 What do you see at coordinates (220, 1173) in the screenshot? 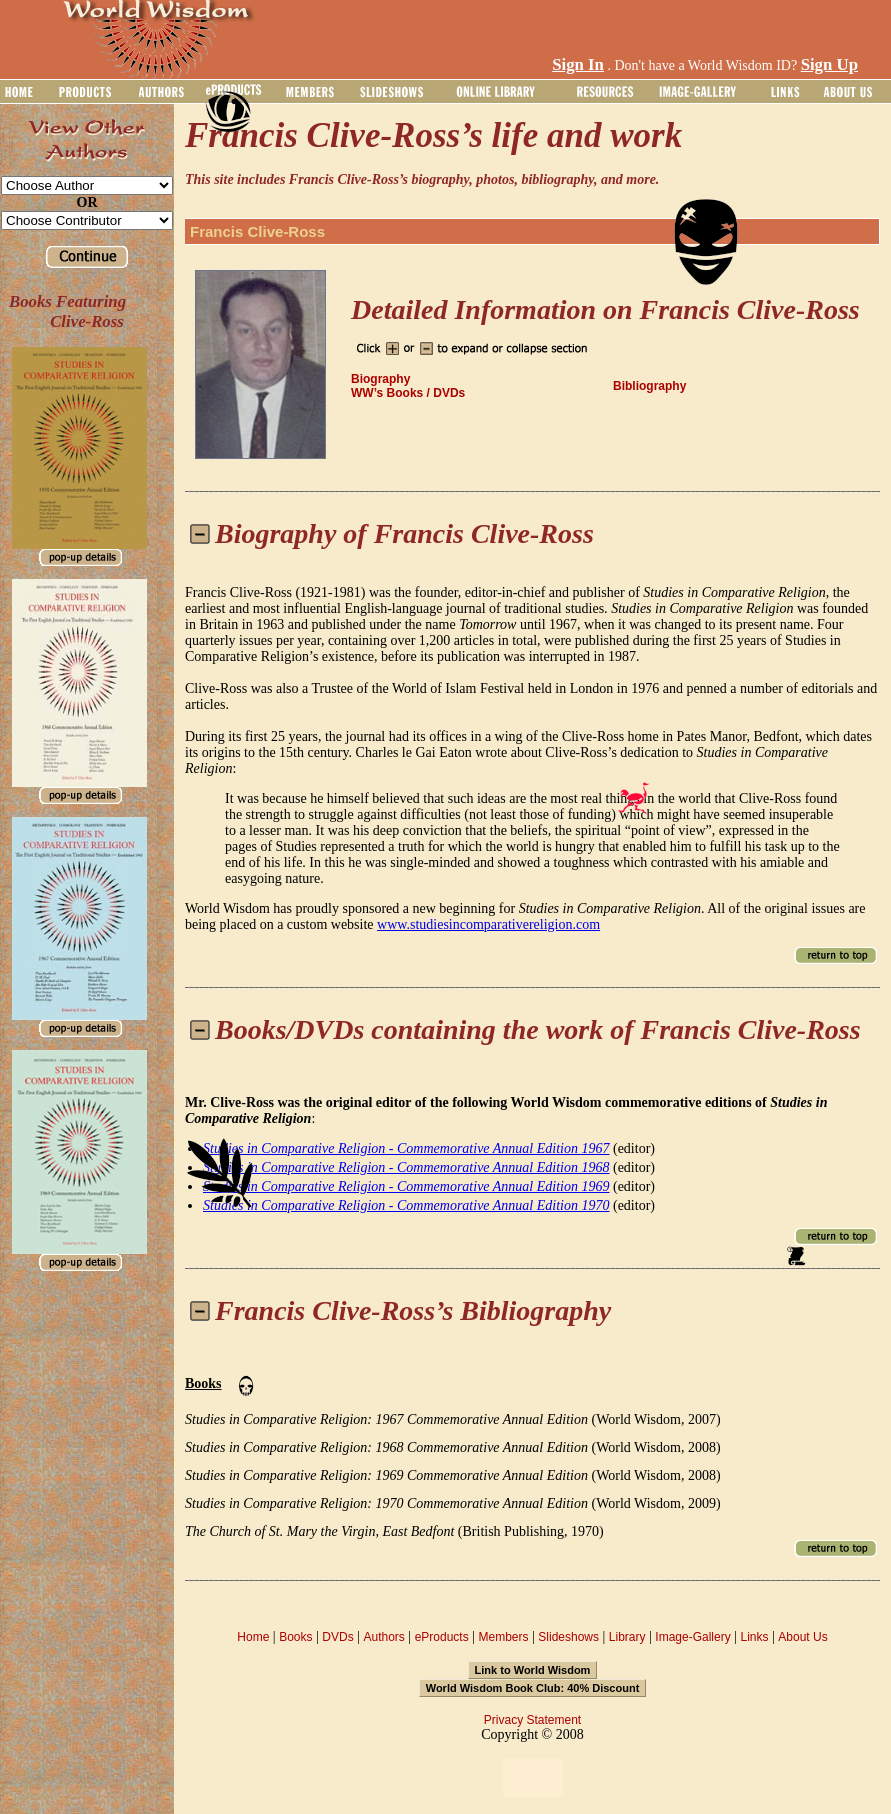
I see `olive ingredient or food item in a cooking game` at bounding box center [220, 1173].